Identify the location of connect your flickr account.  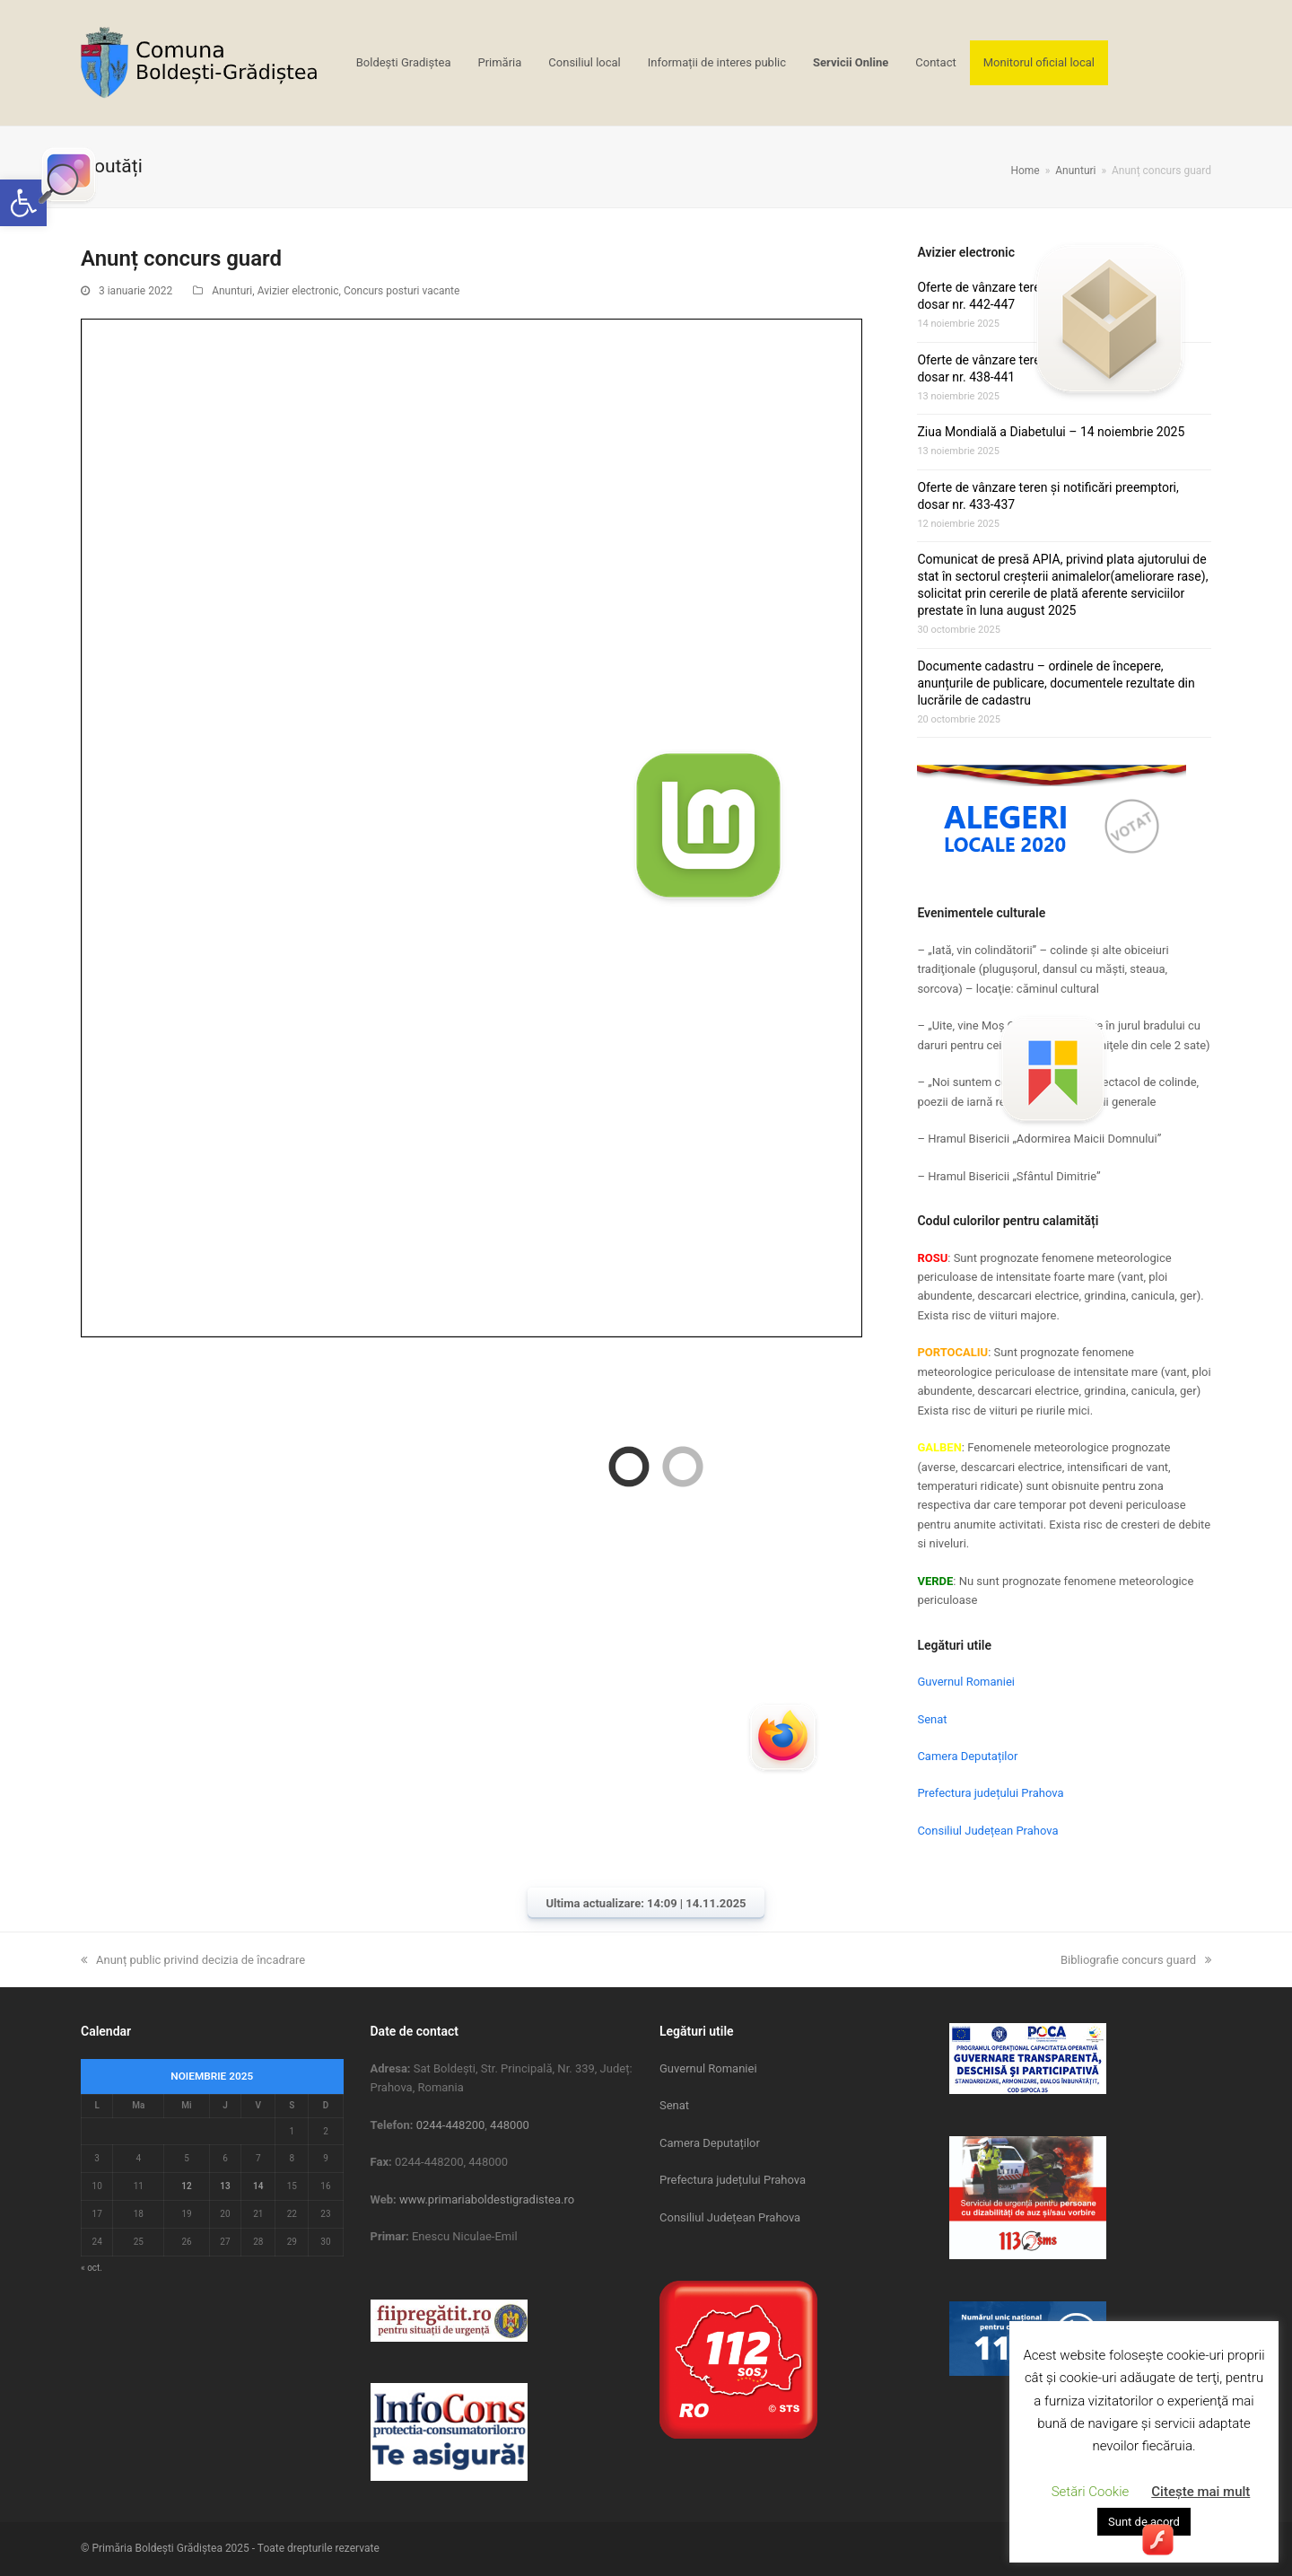
(656, 1467).